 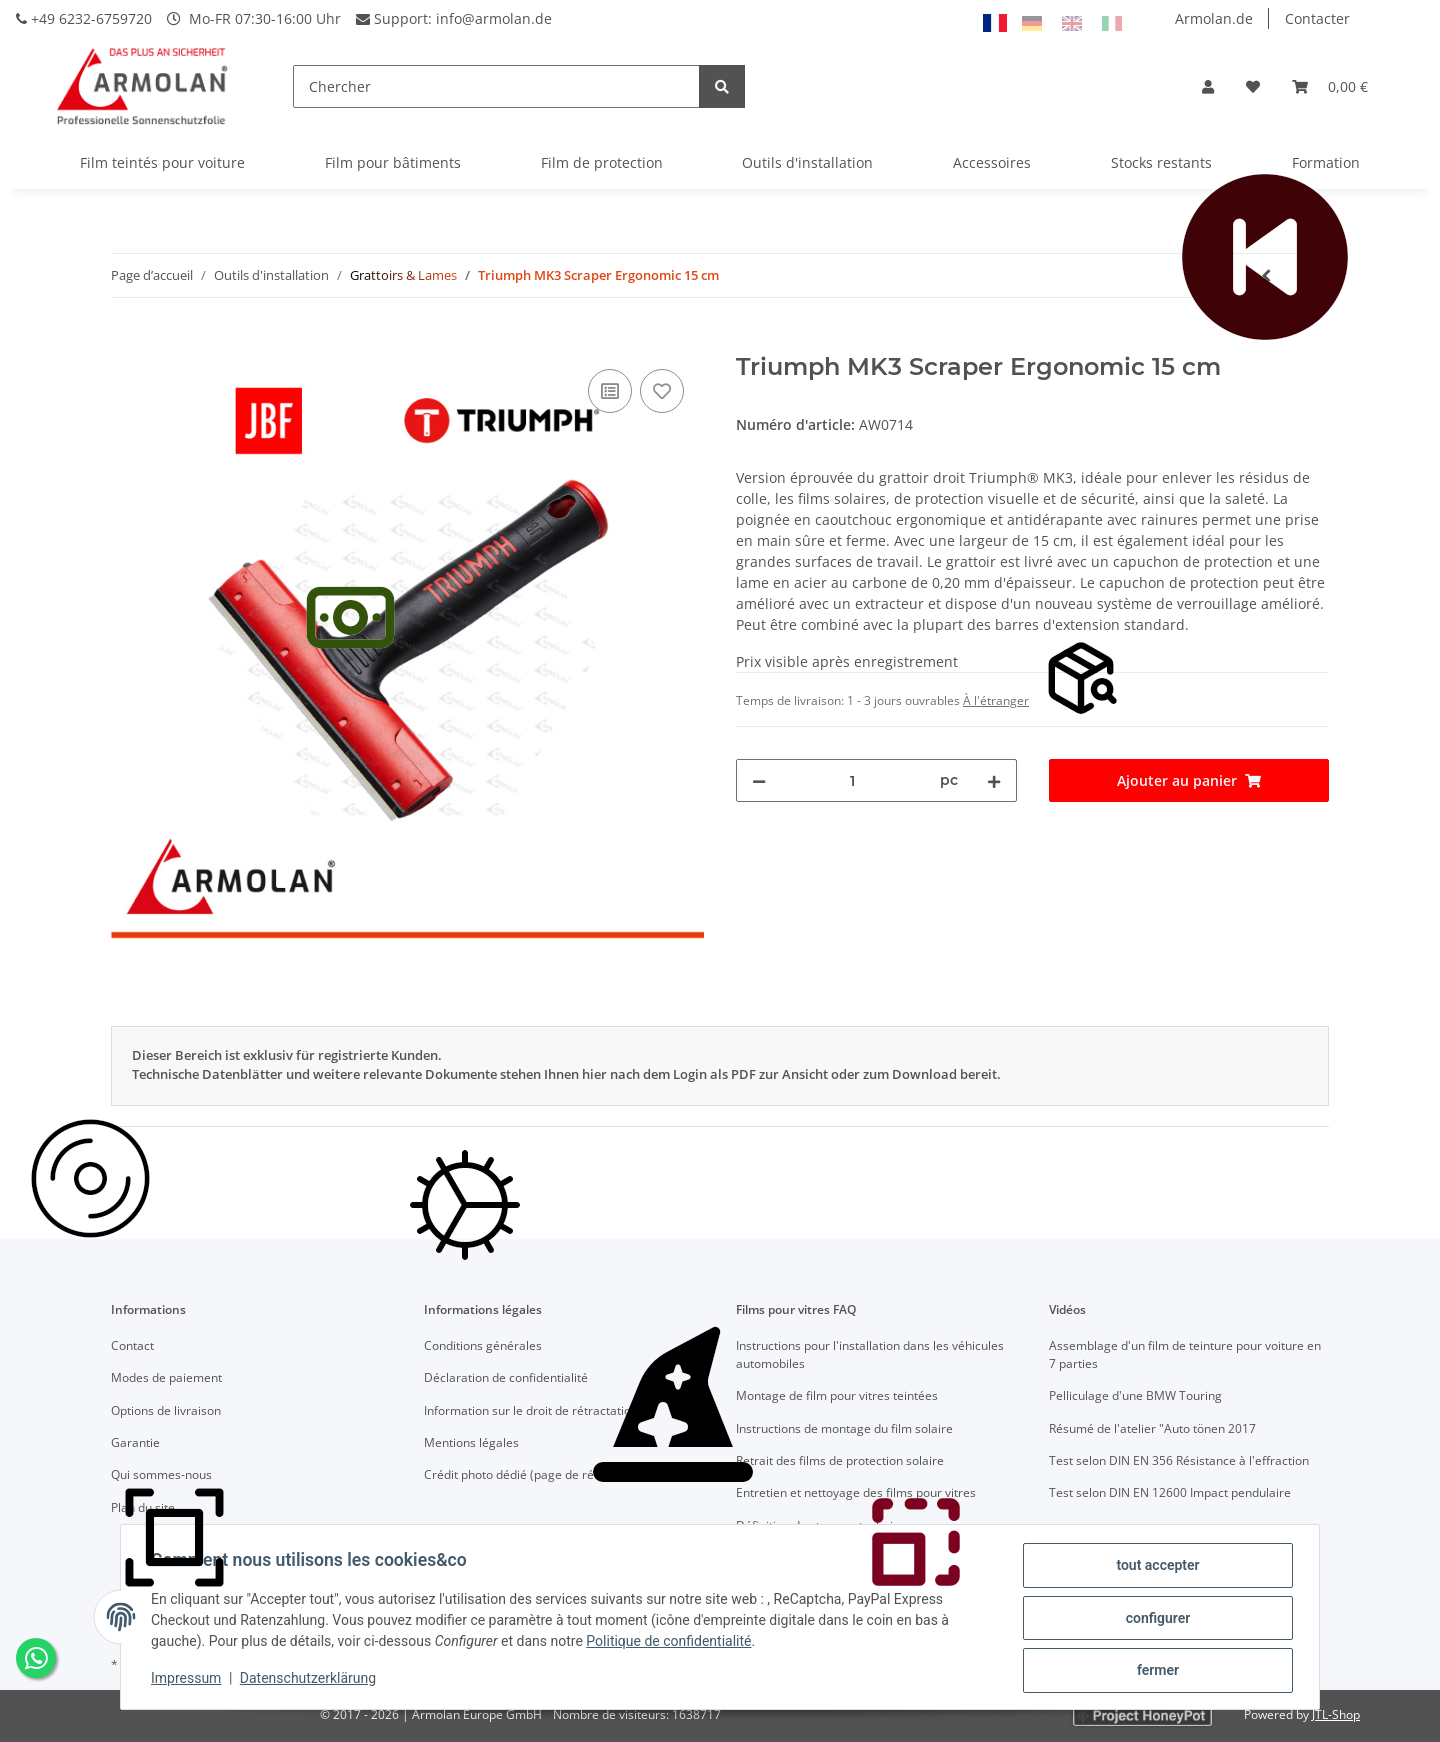 What do you see at coordinates (1081, 678) in the screenshot?
I see `search for a package or shipment` at bounding box center [1081, 678].